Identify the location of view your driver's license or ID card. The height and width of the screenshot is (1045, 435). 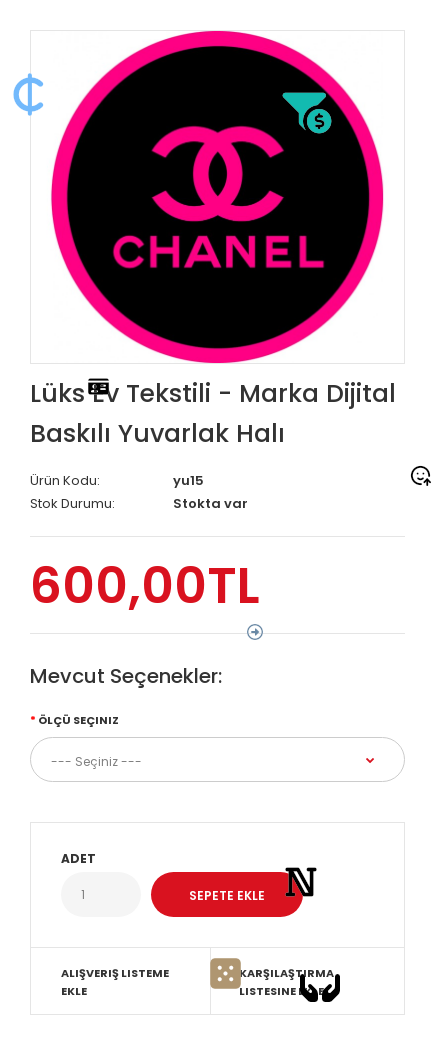
(98, 386).